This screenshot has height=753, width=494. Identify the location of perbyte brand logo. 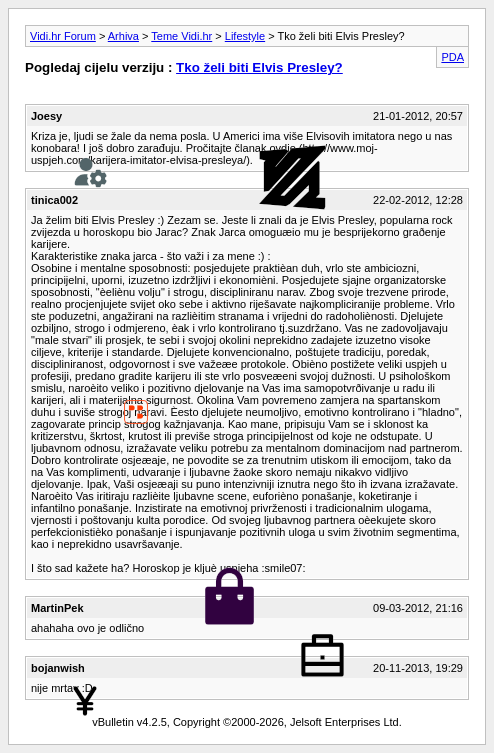
(136, 412).